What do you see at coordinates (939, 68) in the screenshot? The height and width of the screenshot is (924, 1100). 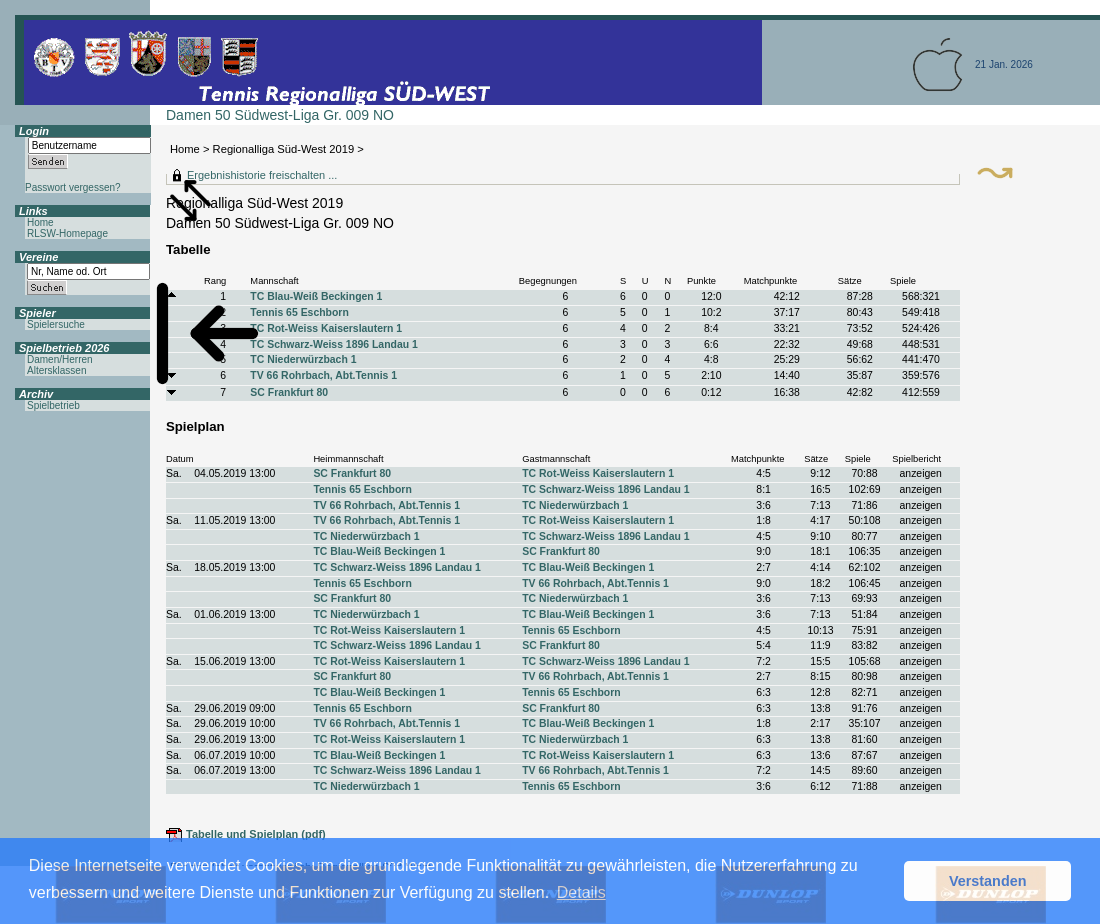 I see `indicates Apple device or iOS compatibility` at bounding box center [939, 68].